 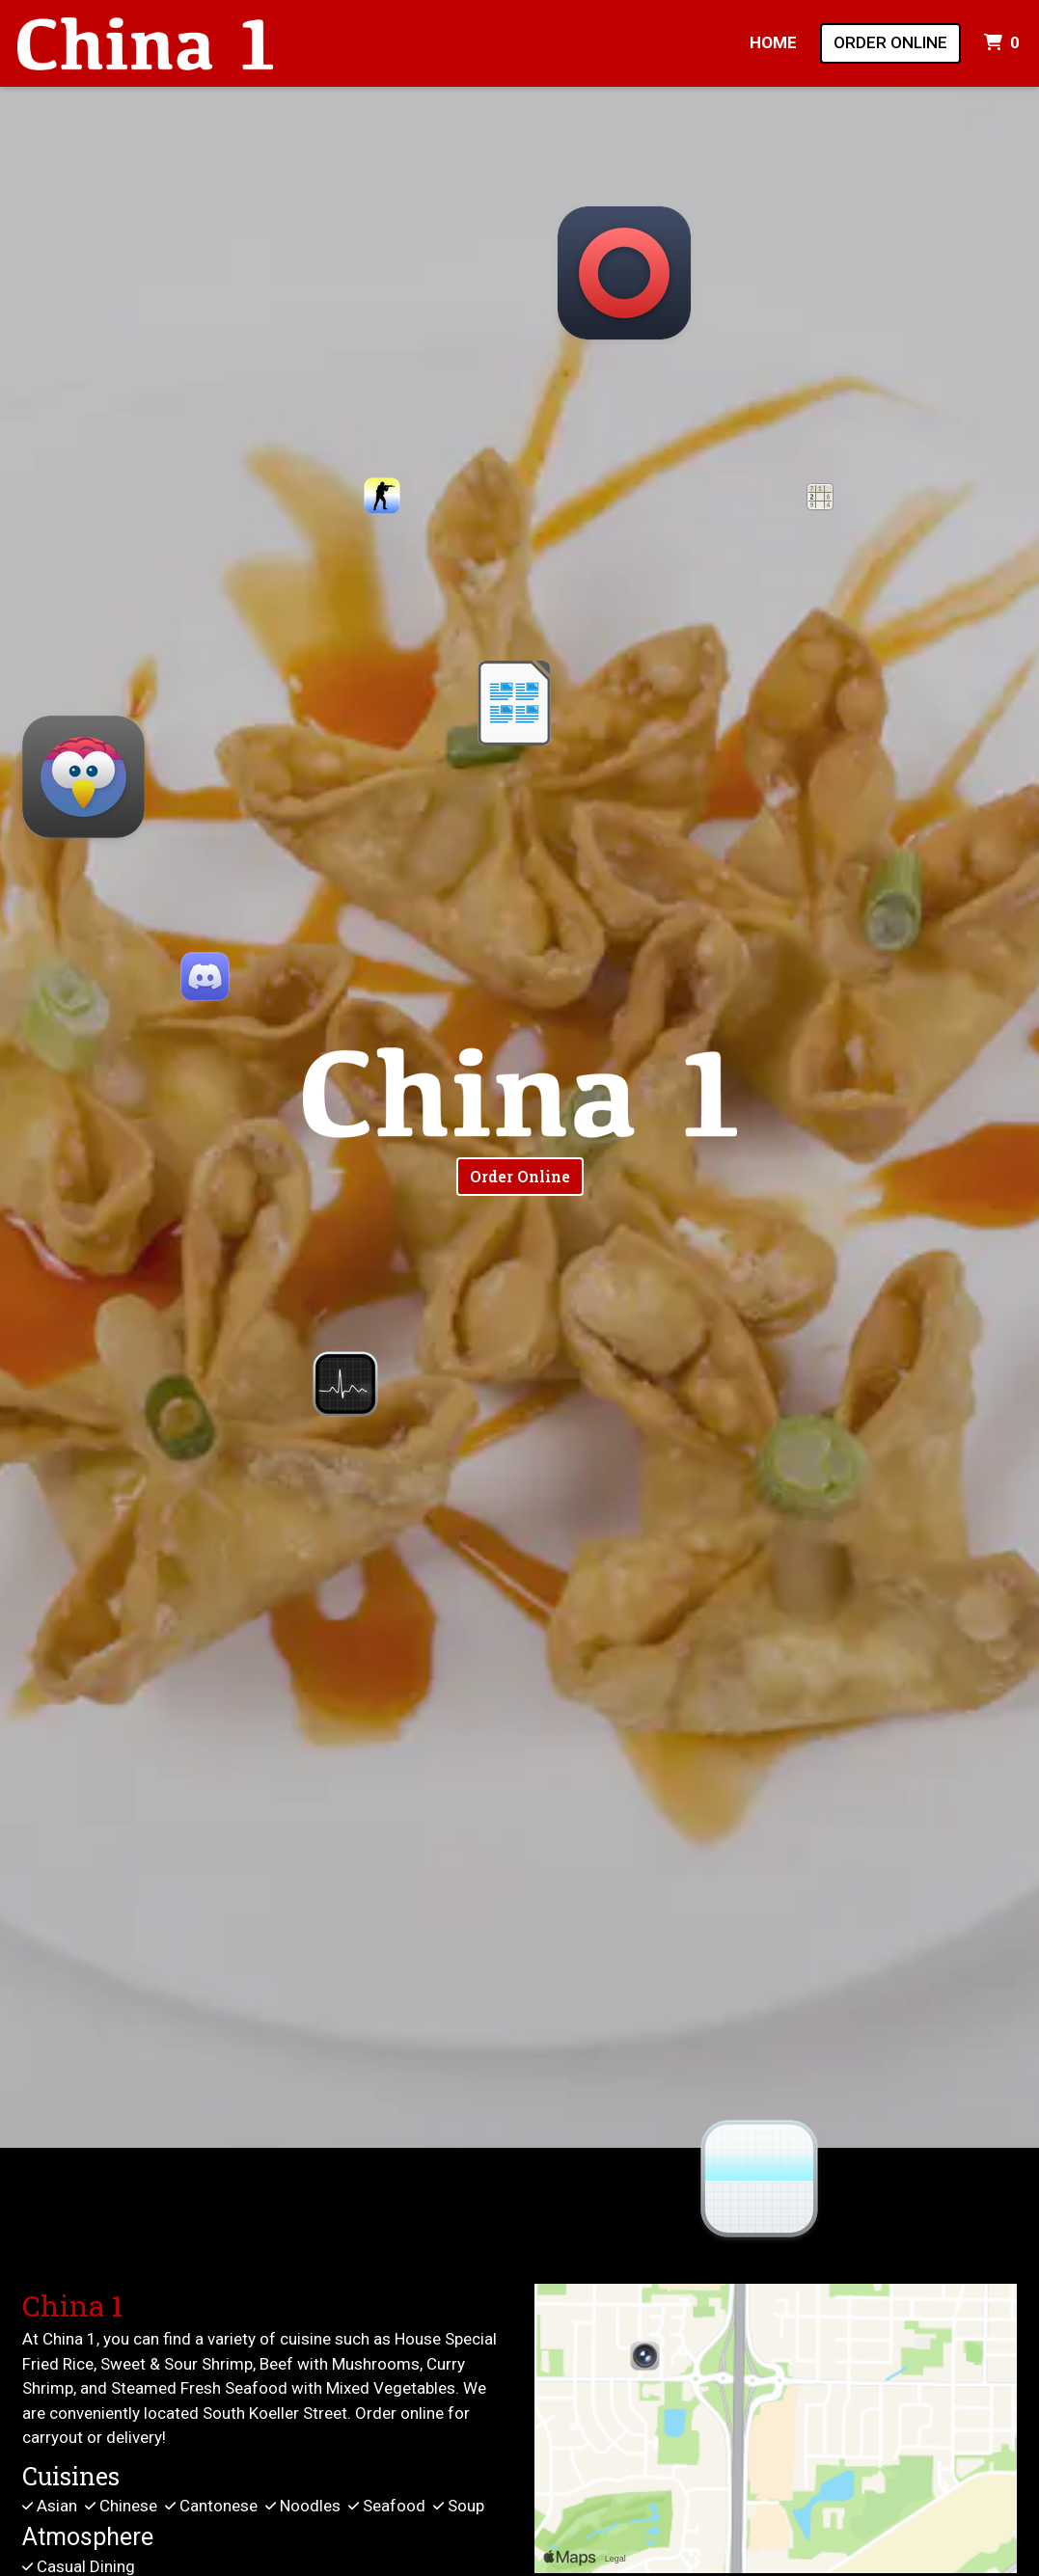 I want to click on open Discord app, so click(x=205, y=976).